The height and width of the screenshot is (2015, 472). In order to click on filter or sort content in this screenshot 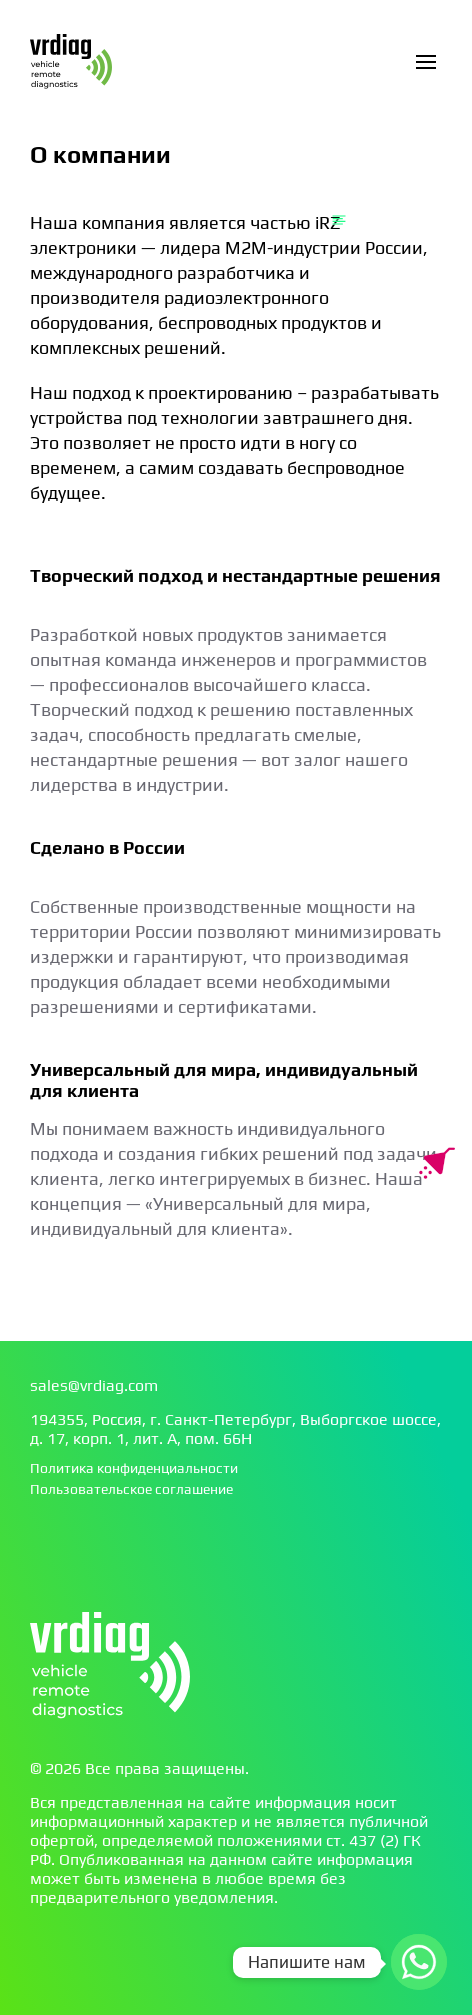, I will do `click(436, 1161)`.